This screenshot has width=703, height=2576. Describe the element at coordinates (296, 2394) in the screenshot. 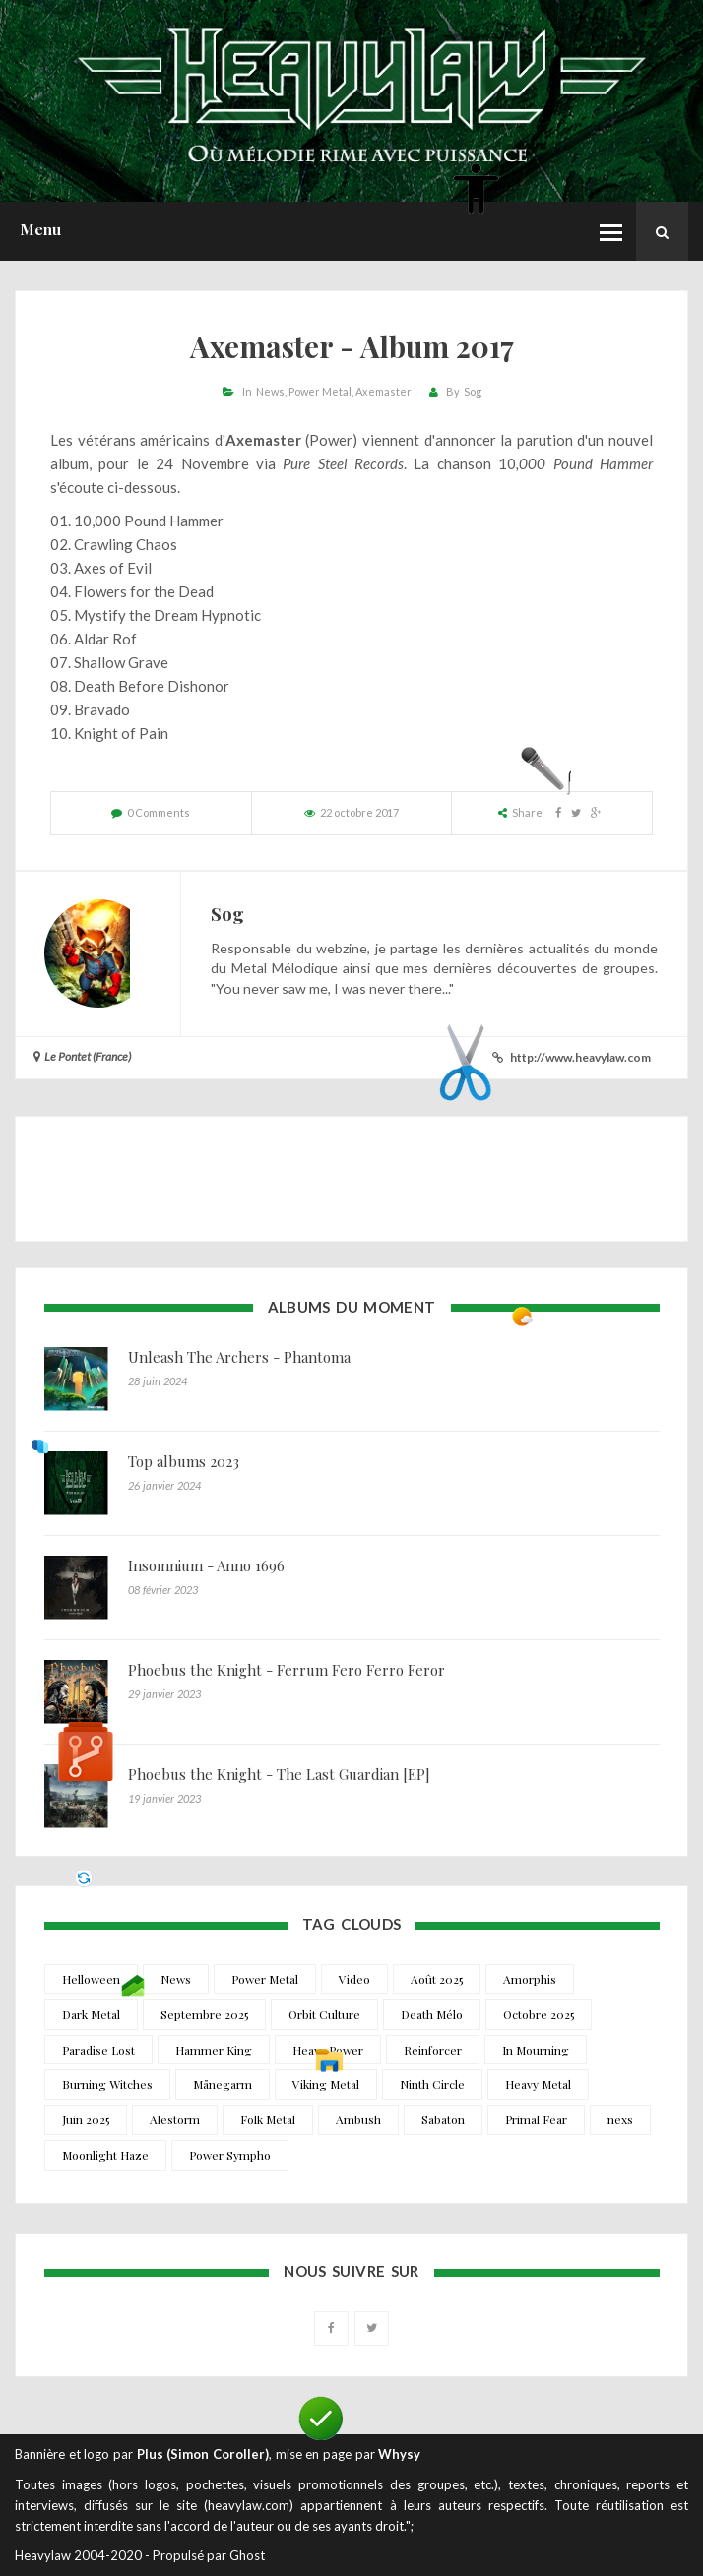

I see `indicates a successfully completed action` at that location.